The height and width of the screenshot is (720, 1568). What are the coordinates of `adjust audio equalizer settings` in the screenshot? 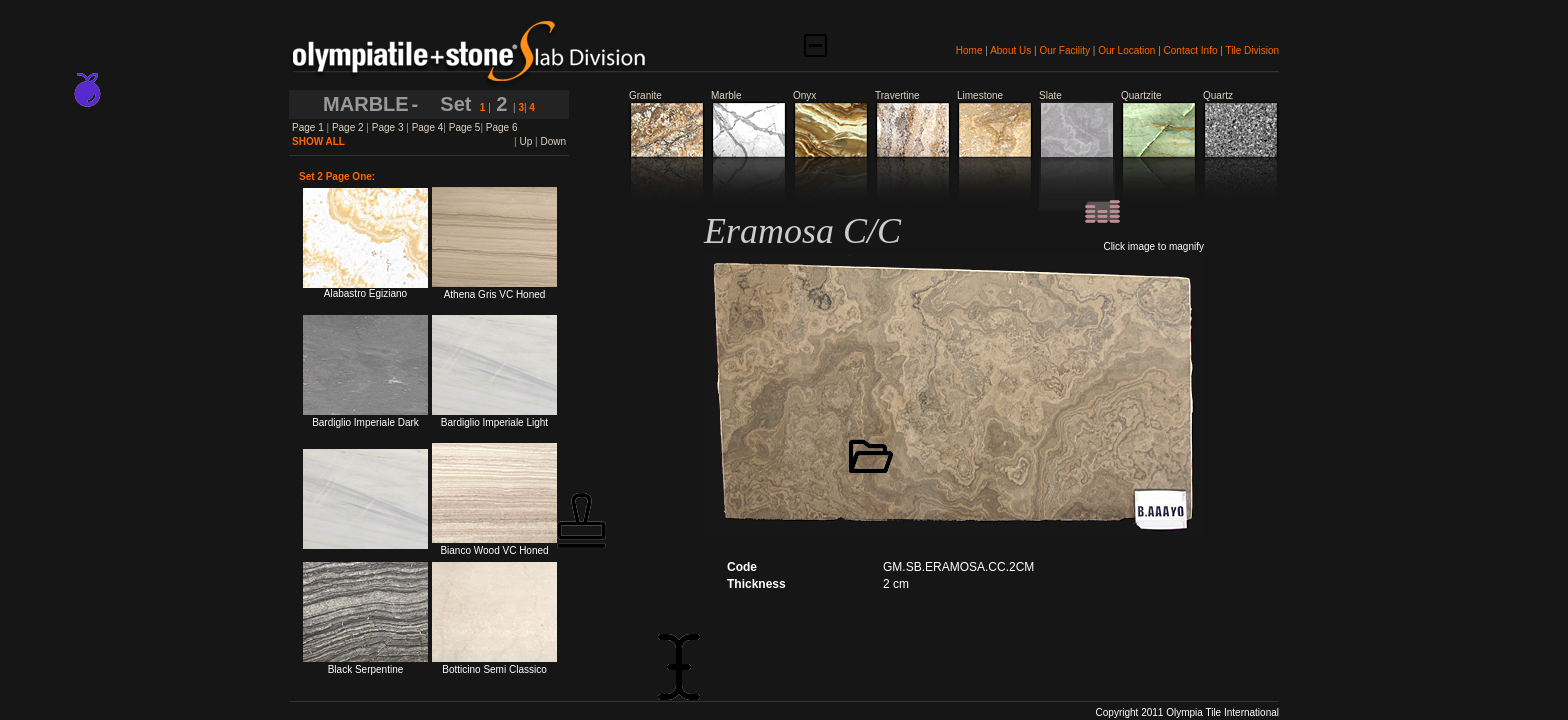 It's located at (1102, 211).